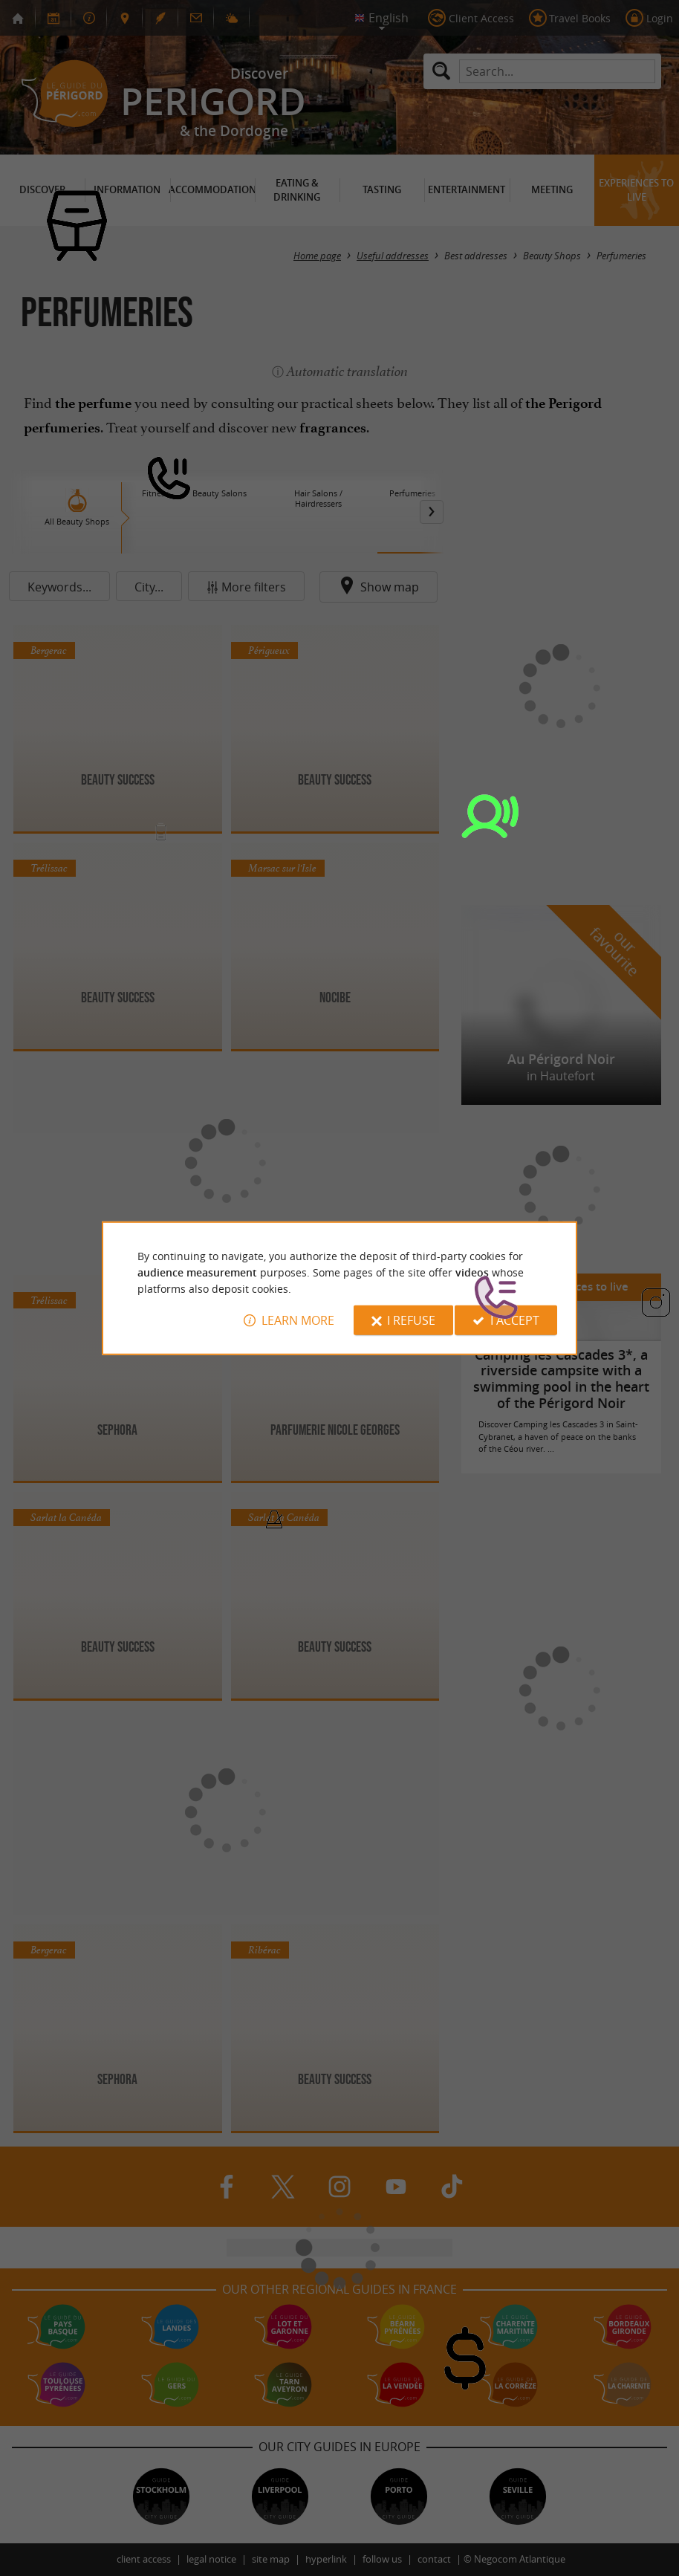 This screenshot has height=2576, width=679. What do you see at coordinates (274, 1519) in the screenshot?
I see `access tempo or timing settings` at bounding box center [274, 1519].